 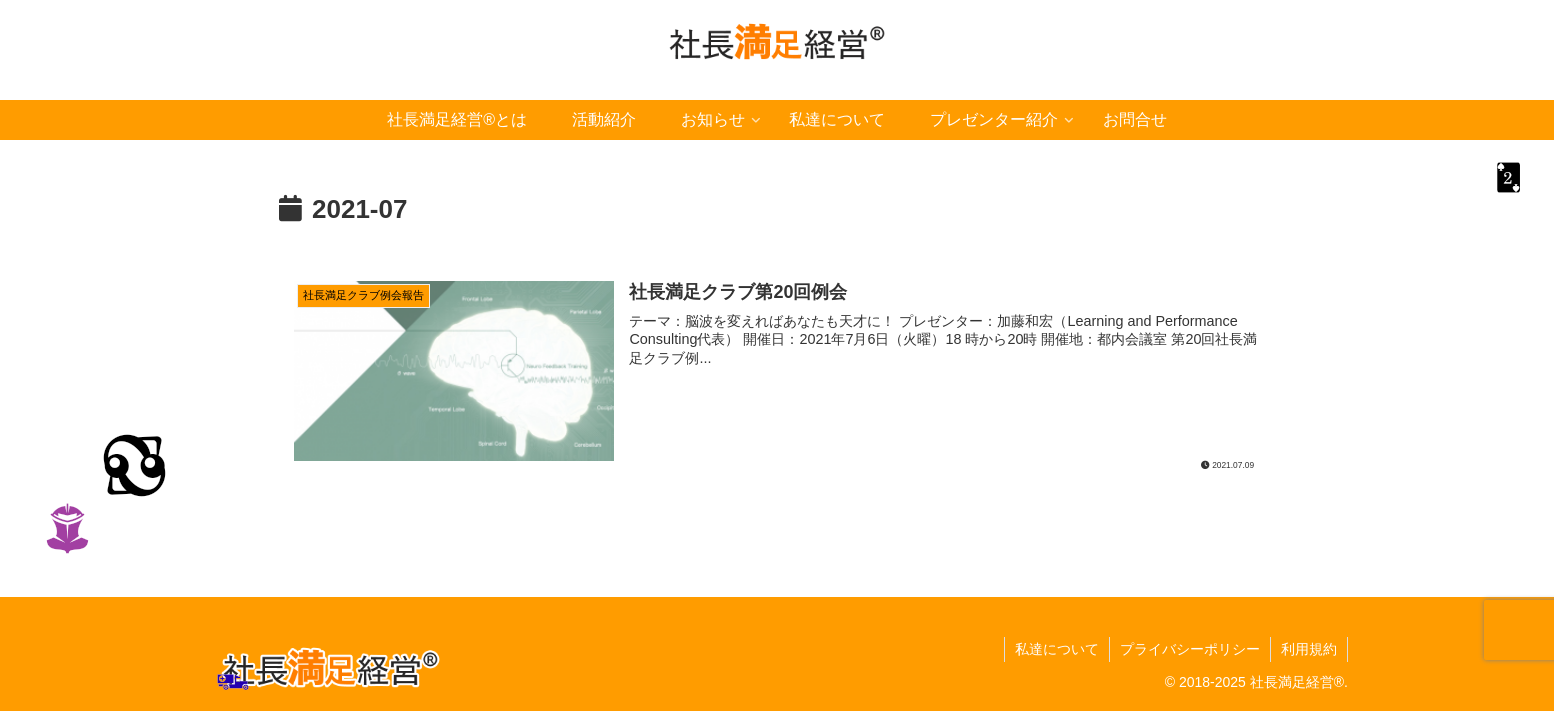 What do you see at coordinates (67, 528) in the screenshot?
I see `select knight or medieval warrior class` at bounding box center [67, 528].